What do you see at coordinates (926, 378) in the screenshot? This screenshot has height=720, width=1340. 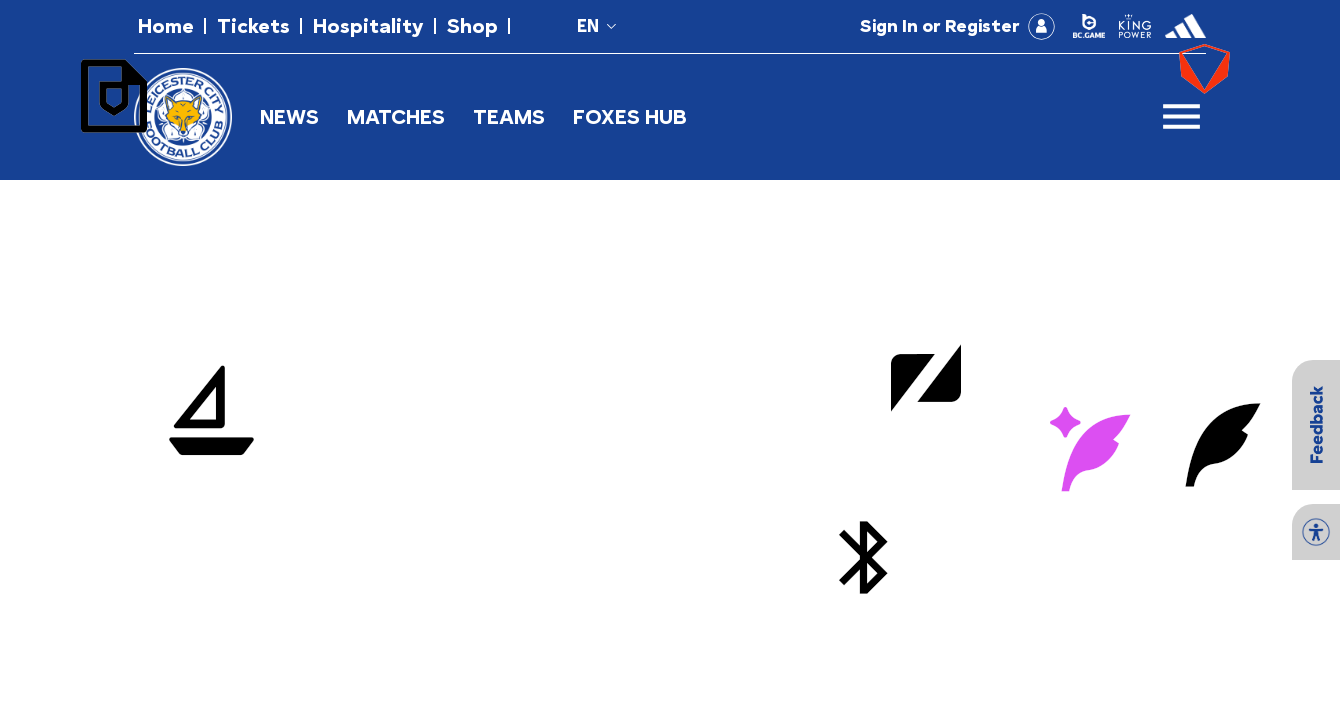 I see `zend framework official logo` at bounding box center [926, 378].